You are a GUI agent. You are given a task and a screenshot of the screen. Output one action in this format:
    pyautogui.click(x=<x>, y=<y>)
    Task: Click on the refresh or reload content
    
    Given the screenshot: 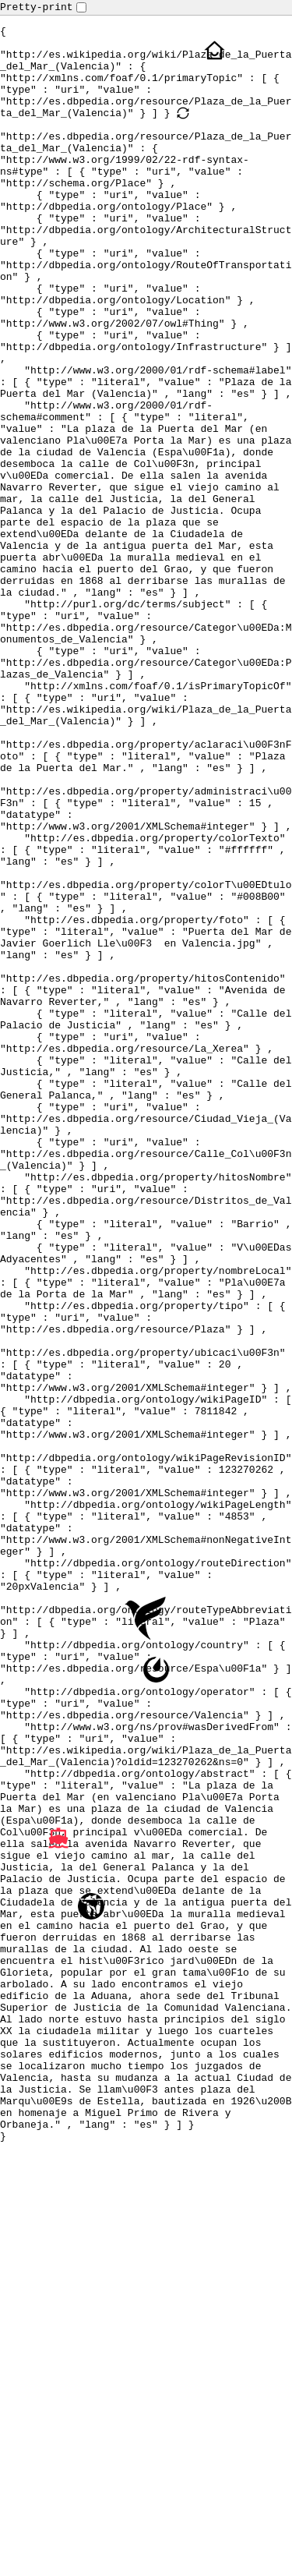 What is the action you would take?
    pyautogui.click(x=183, y=113)
    